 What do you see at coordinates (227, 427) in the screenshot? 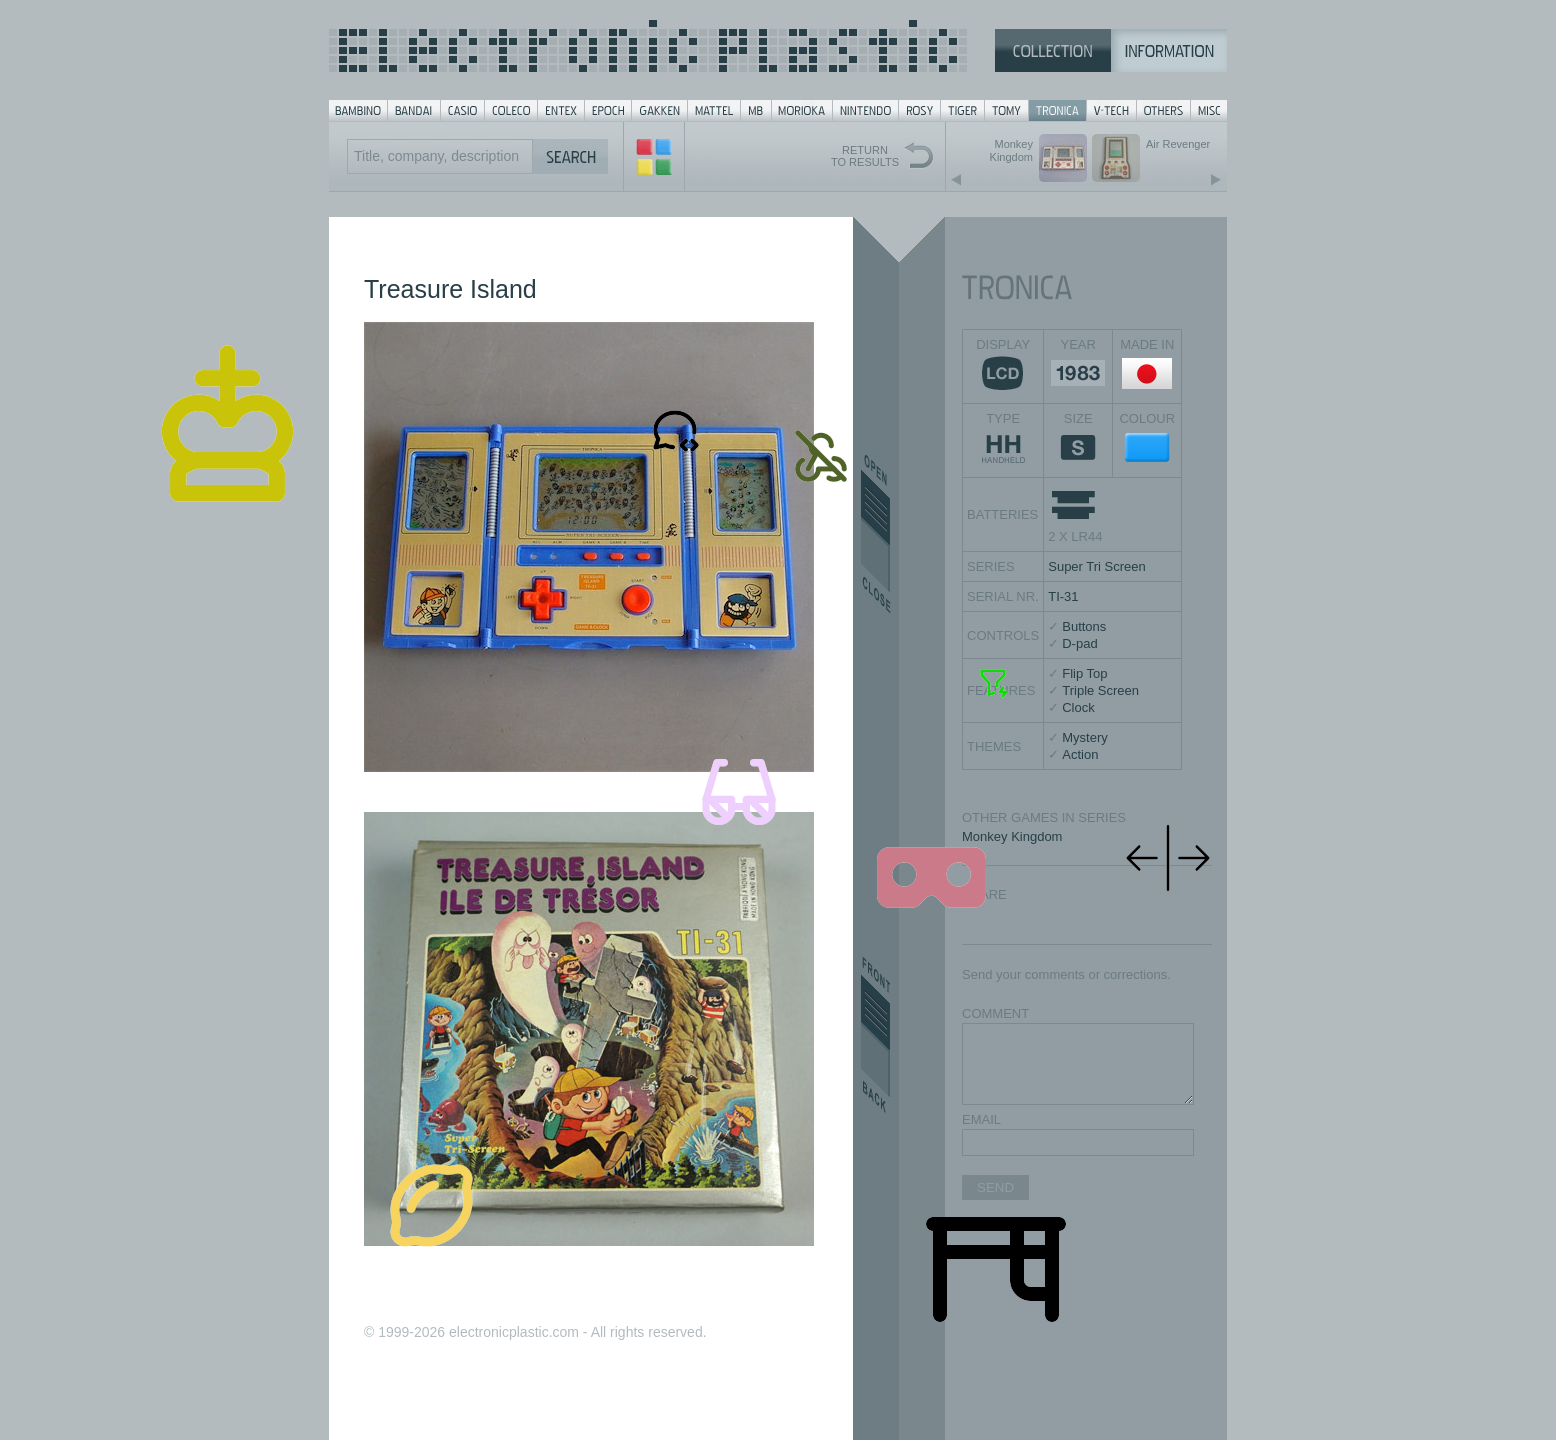
I see `play or access chess game` at bounding box center [227, 427].